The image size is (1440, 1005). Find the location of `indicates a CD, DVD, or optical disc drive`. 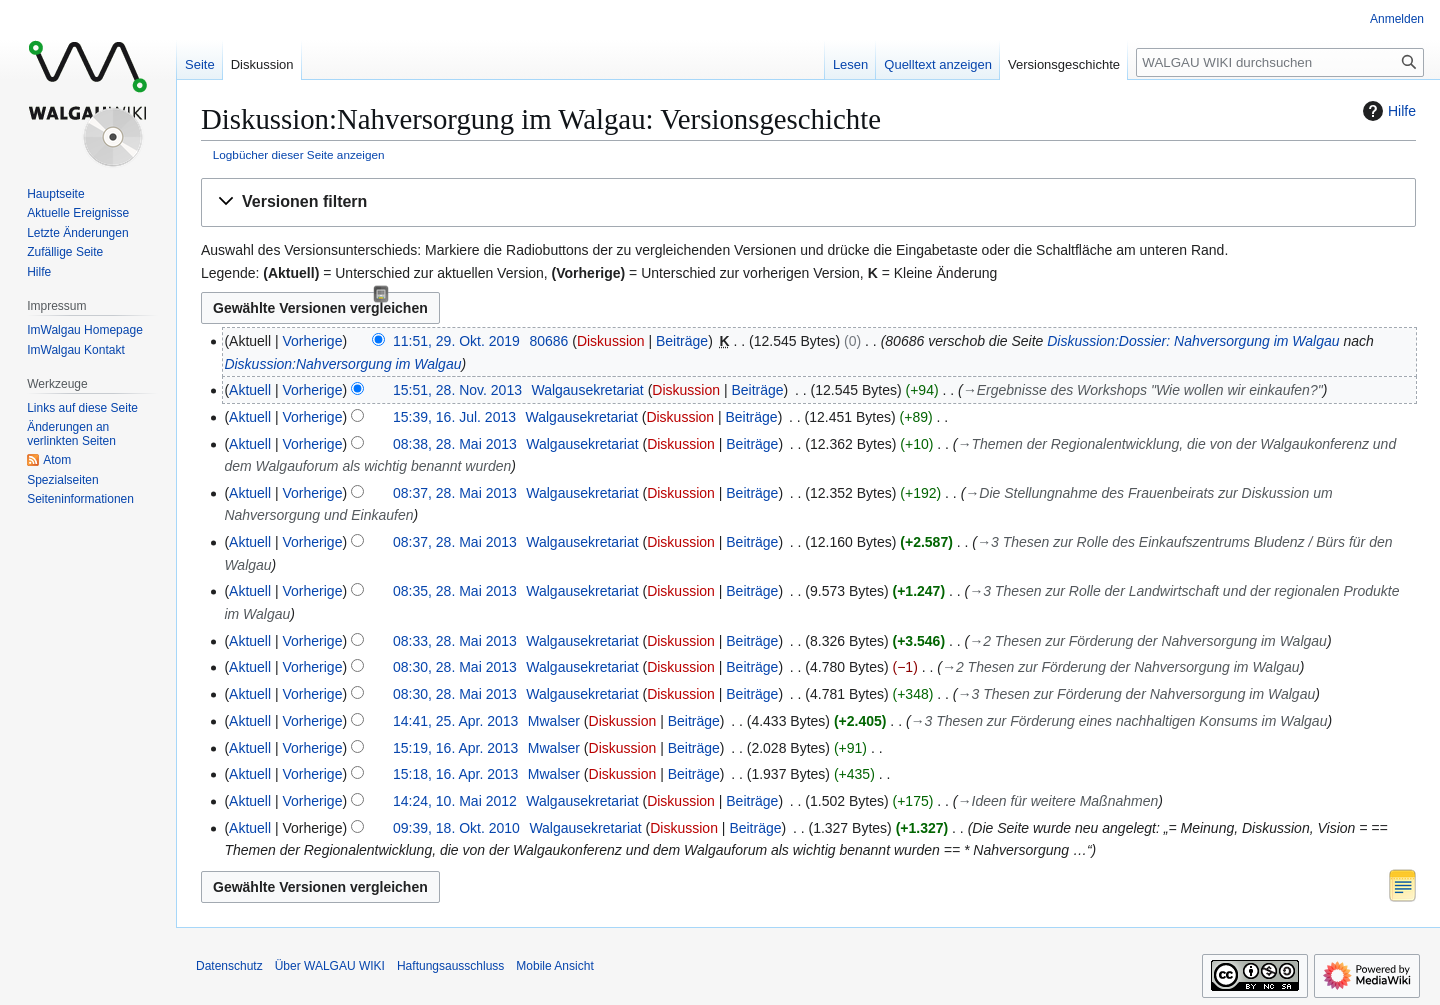

indicates a CD, DVD, or optical disc drive is located at coordinates (113, 137).